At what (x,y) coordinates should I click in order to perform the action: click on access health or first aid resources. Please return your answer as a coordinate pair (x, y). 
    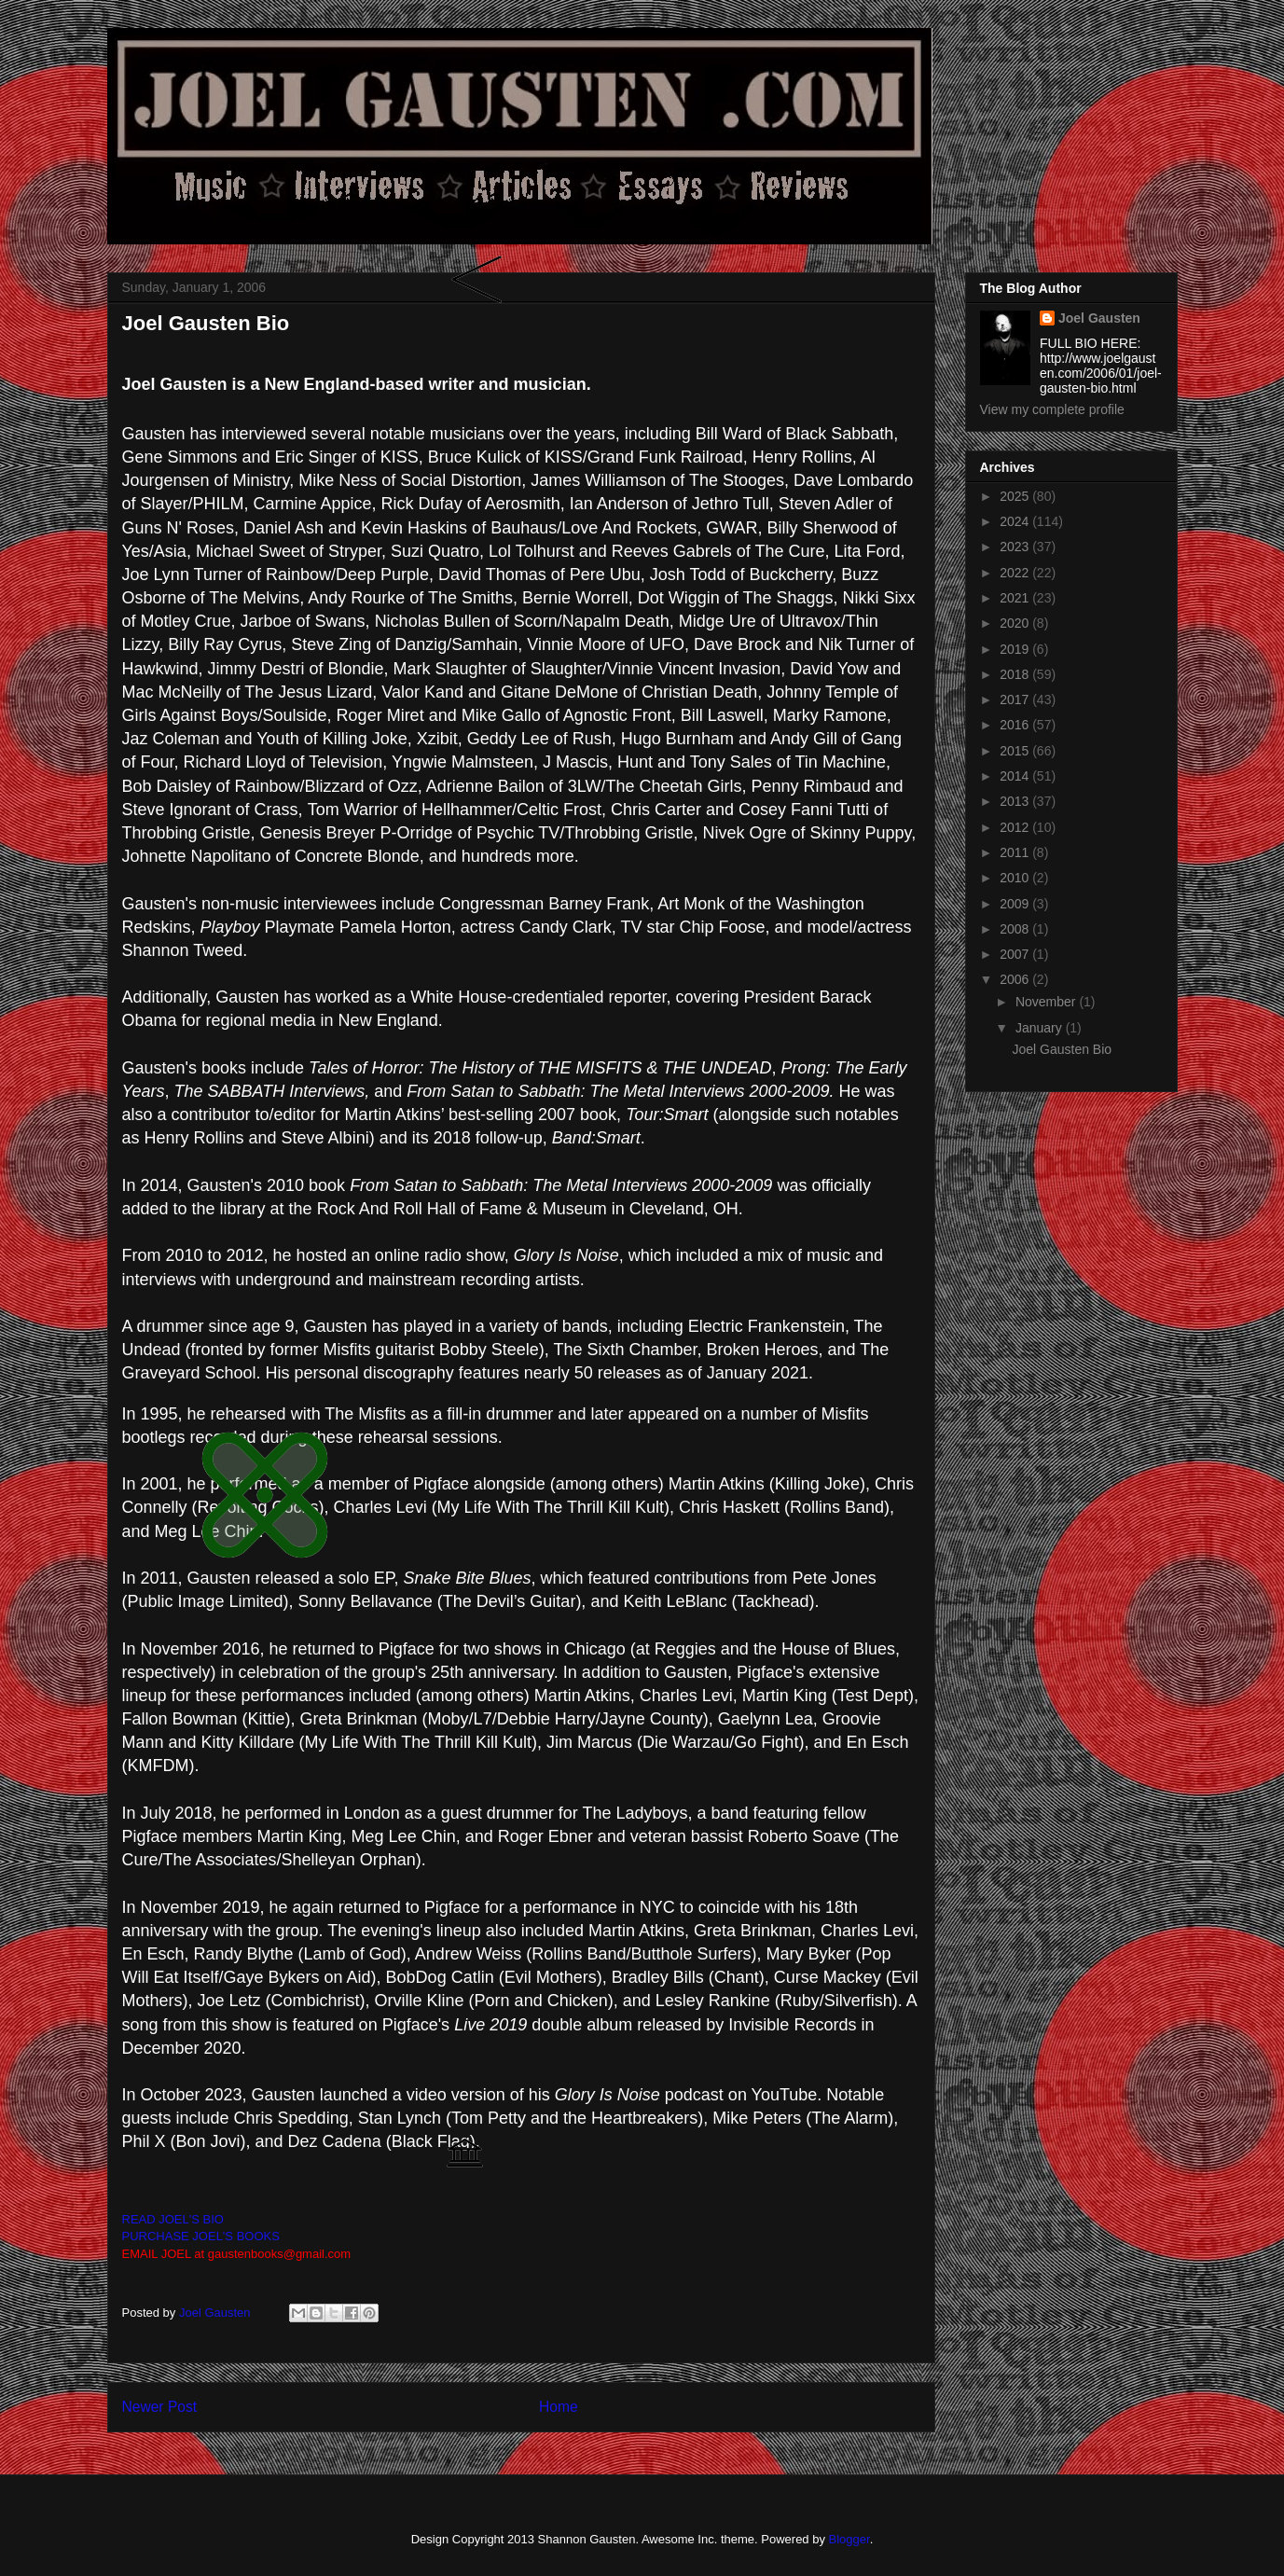
    Looking at the image, I should click on (265, 1495).